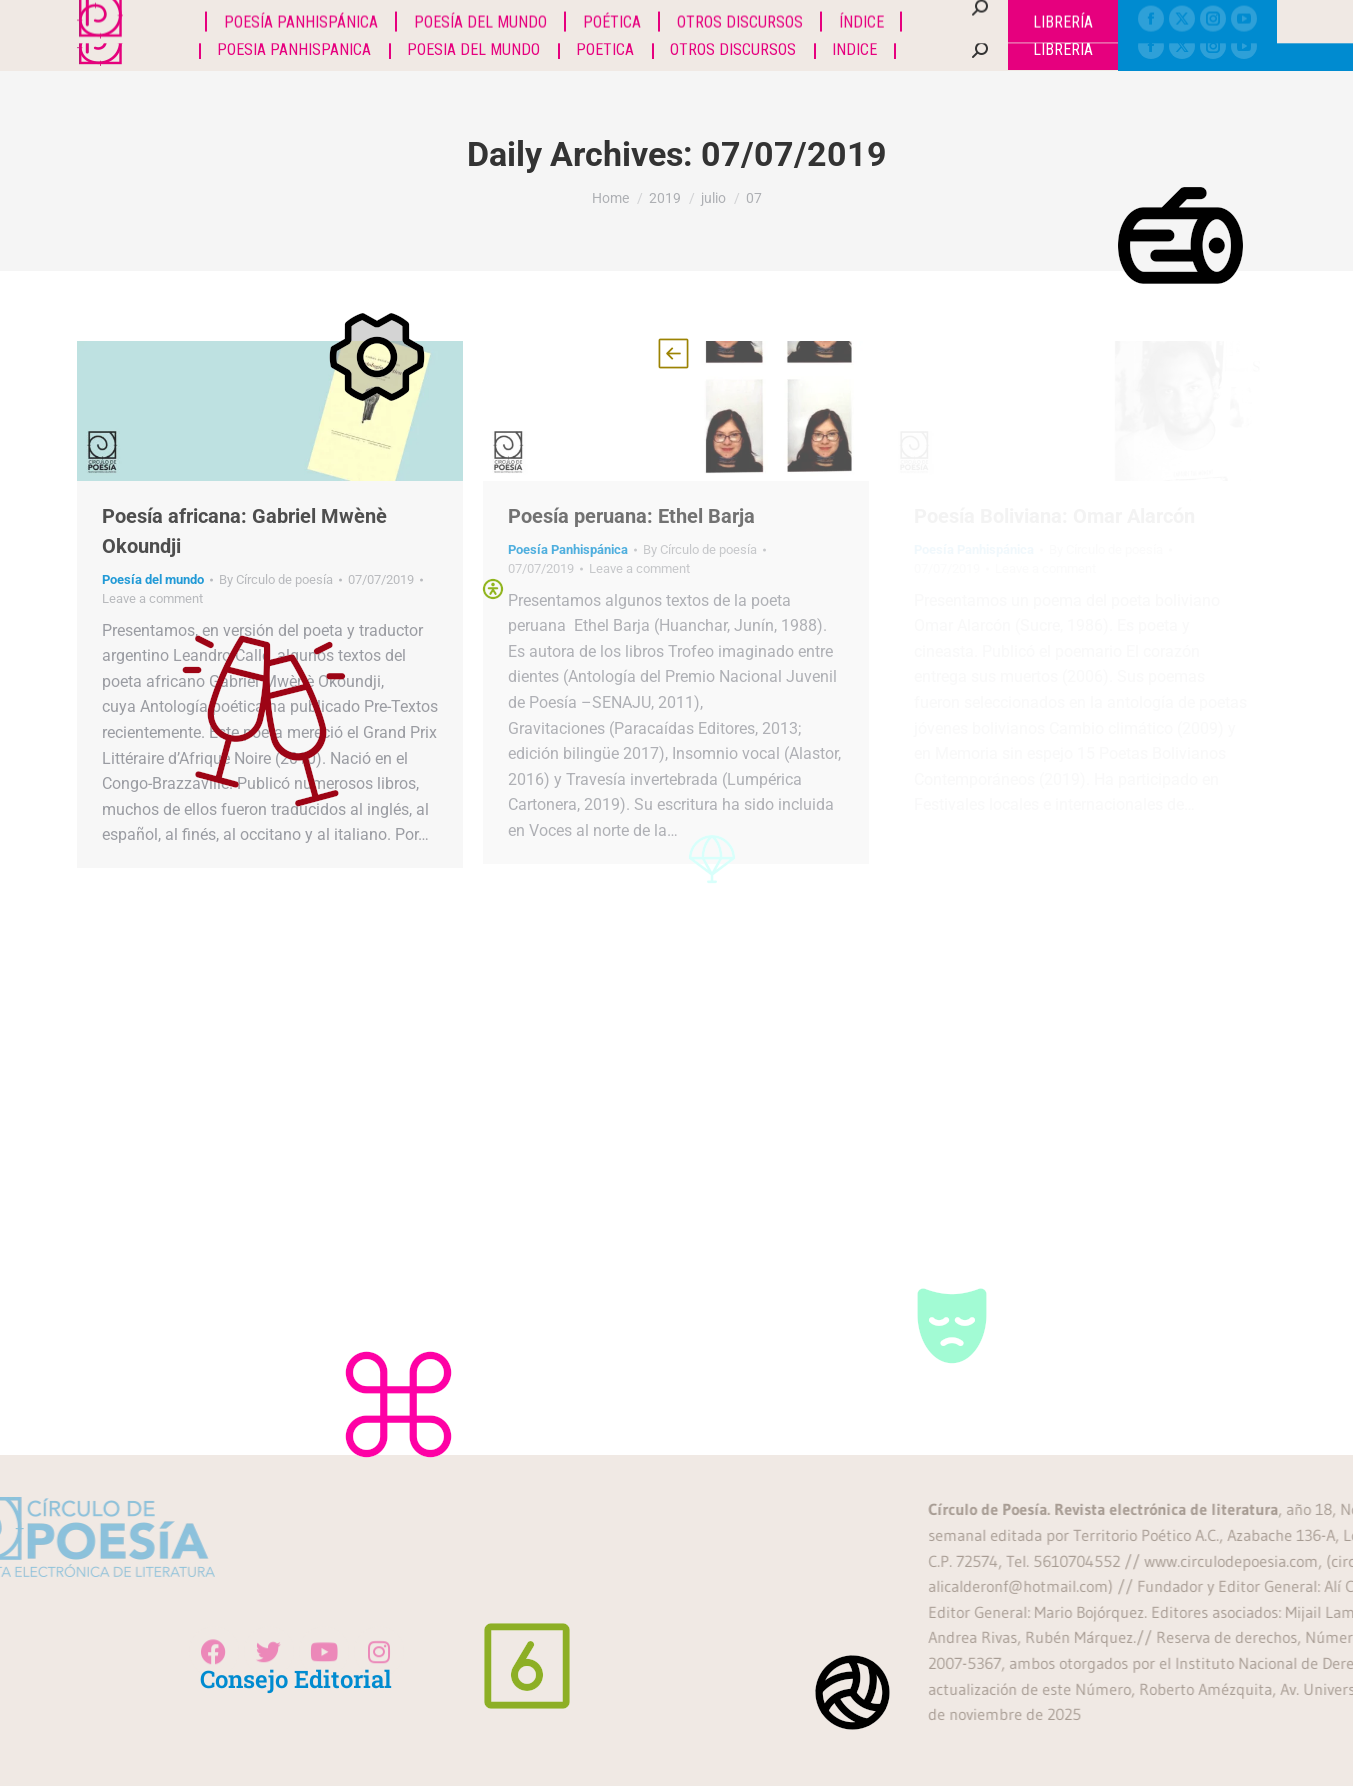 The width and height of the screenshot is (1353, 1786). I want to click on celebrate an achievement or milestone, so click(267, 720).